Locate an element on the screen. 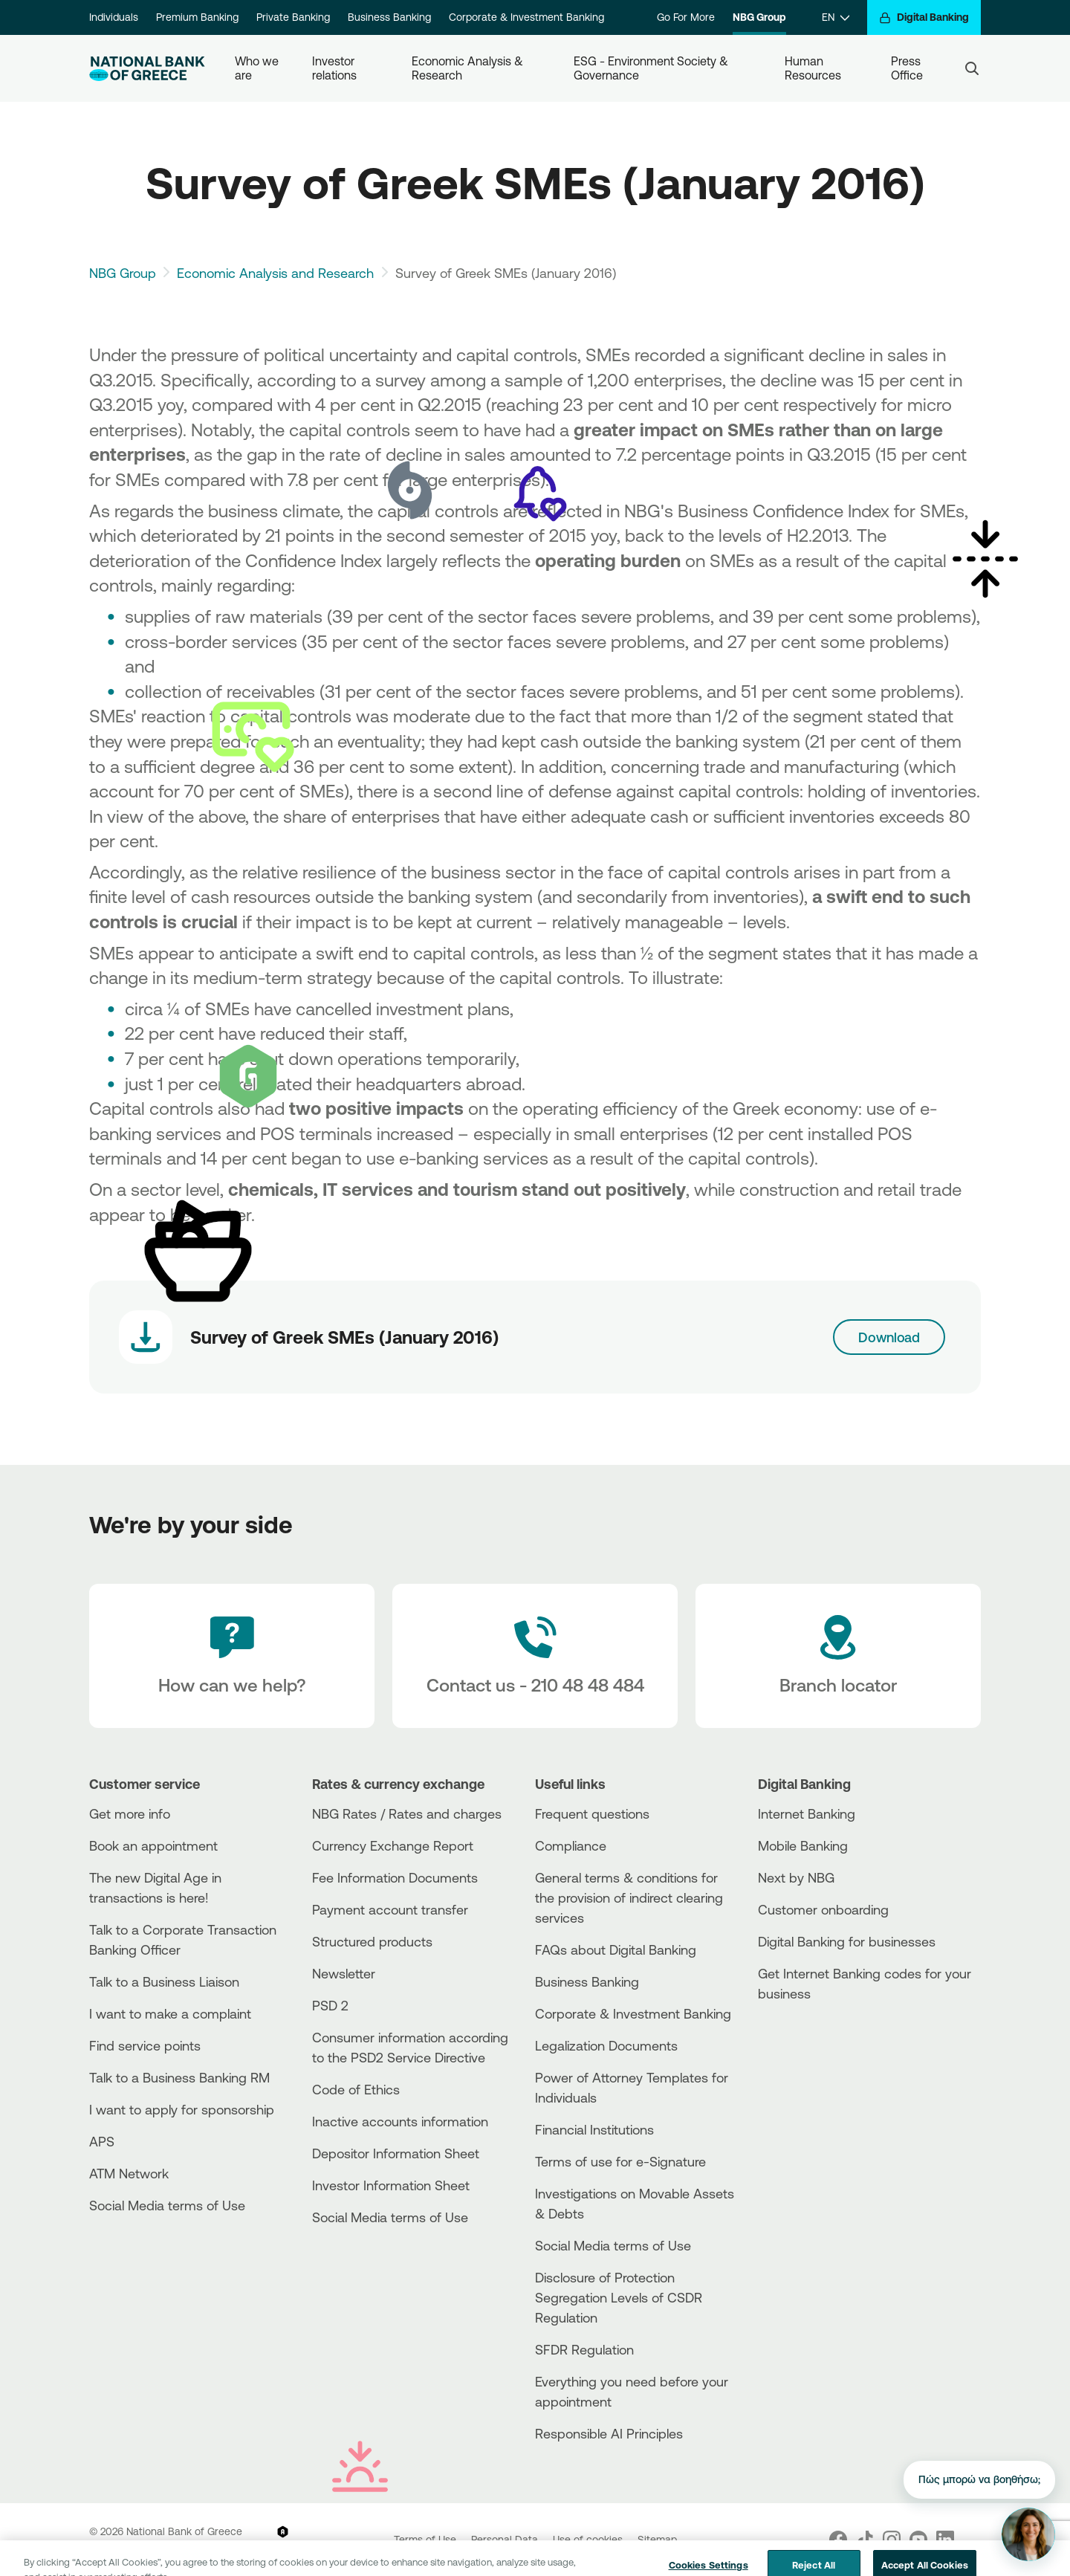 The height and width of the screenshot is (2576, 1070). view salad or healthy food options is located at coordinates (198, 1248).